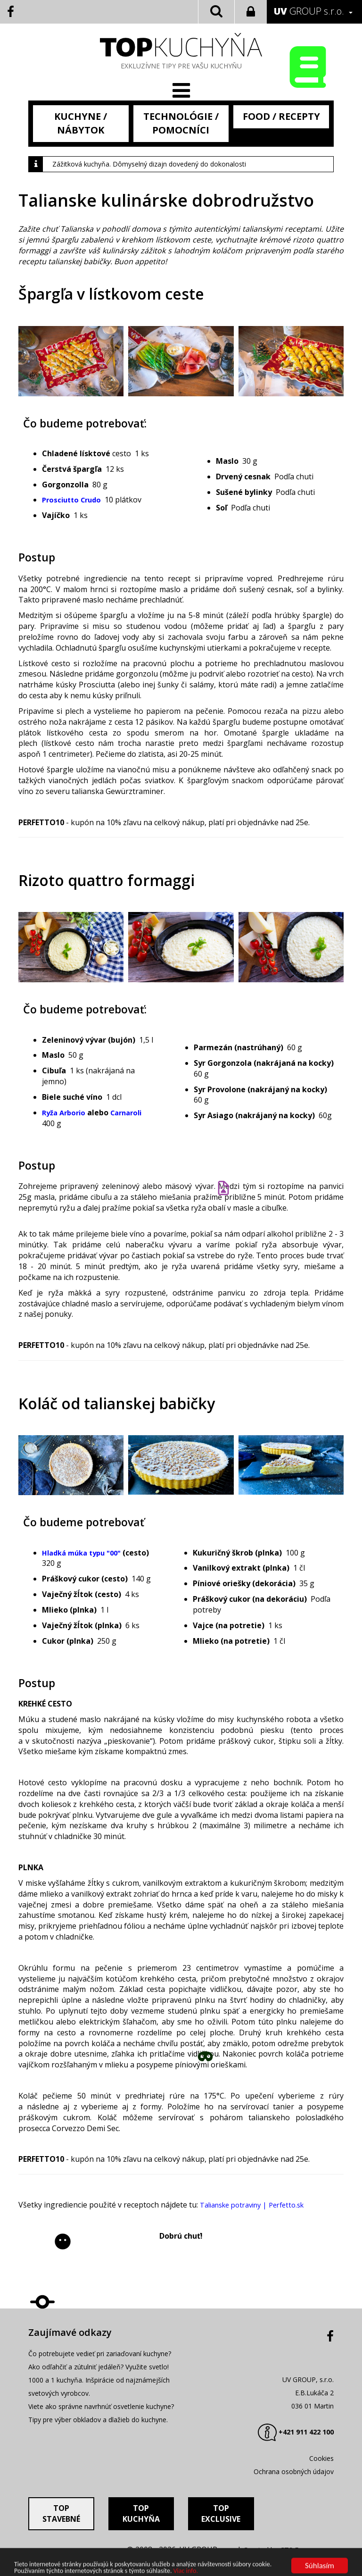 The height and width of the screenshot is (2576, 362). I want to click on enable incognito or private browsing mode, so click(205, 2056).